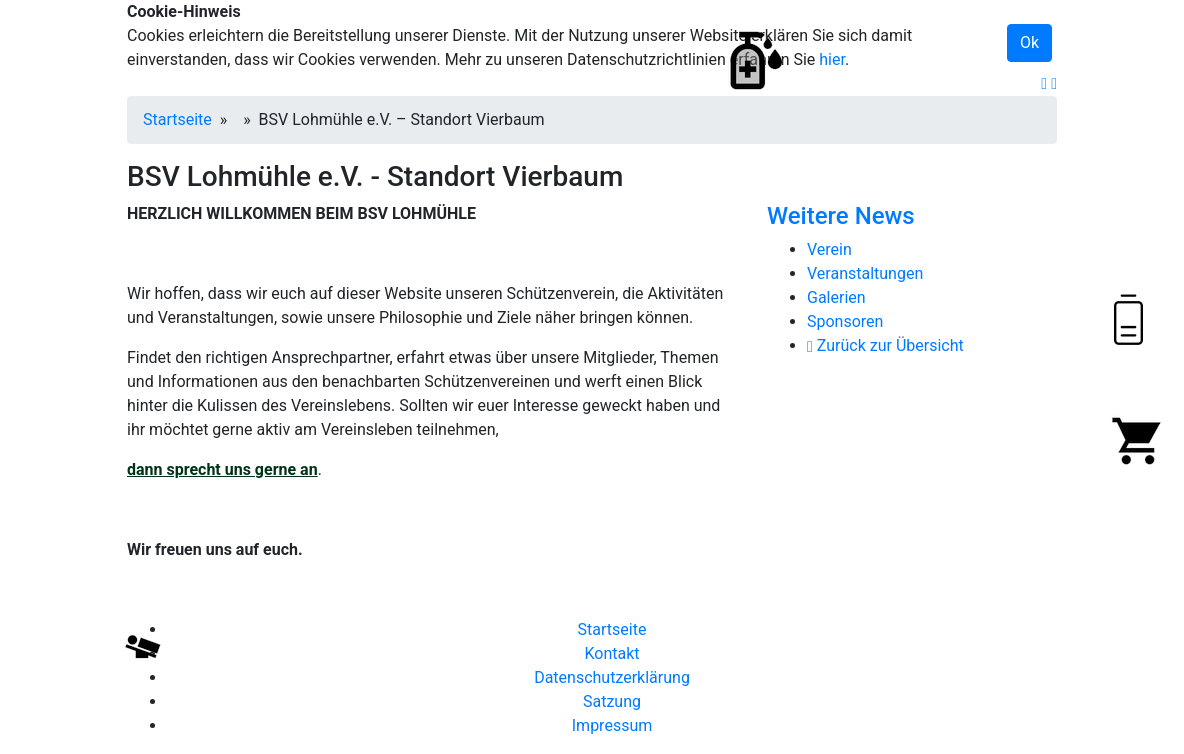  What do you see at coordinates (753, 60) in the screenshot?
I see `access hand sanitizer station information` at bounding box center [753, 60].